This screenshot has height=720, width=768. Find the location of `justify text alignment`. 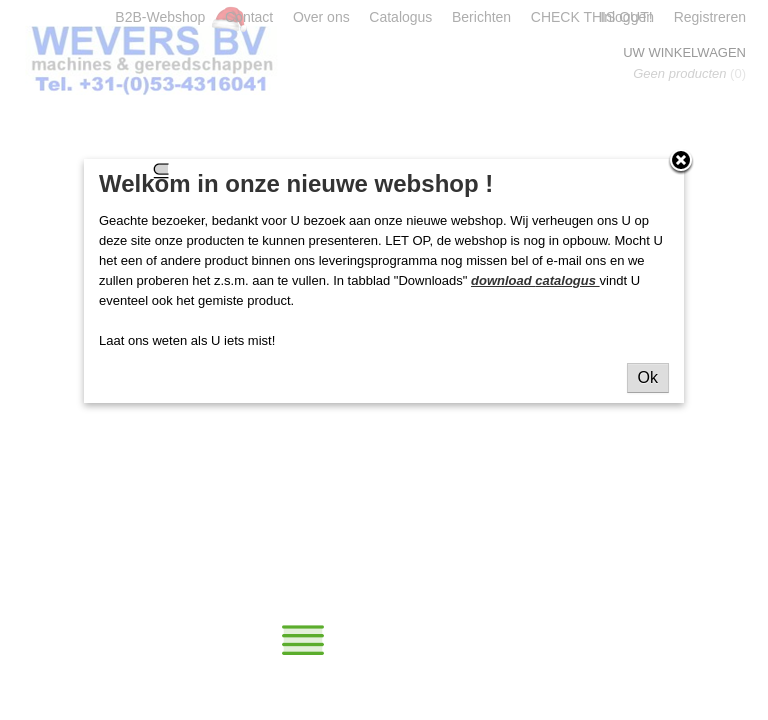

justify text alignment is located at coordinates (303, 641).